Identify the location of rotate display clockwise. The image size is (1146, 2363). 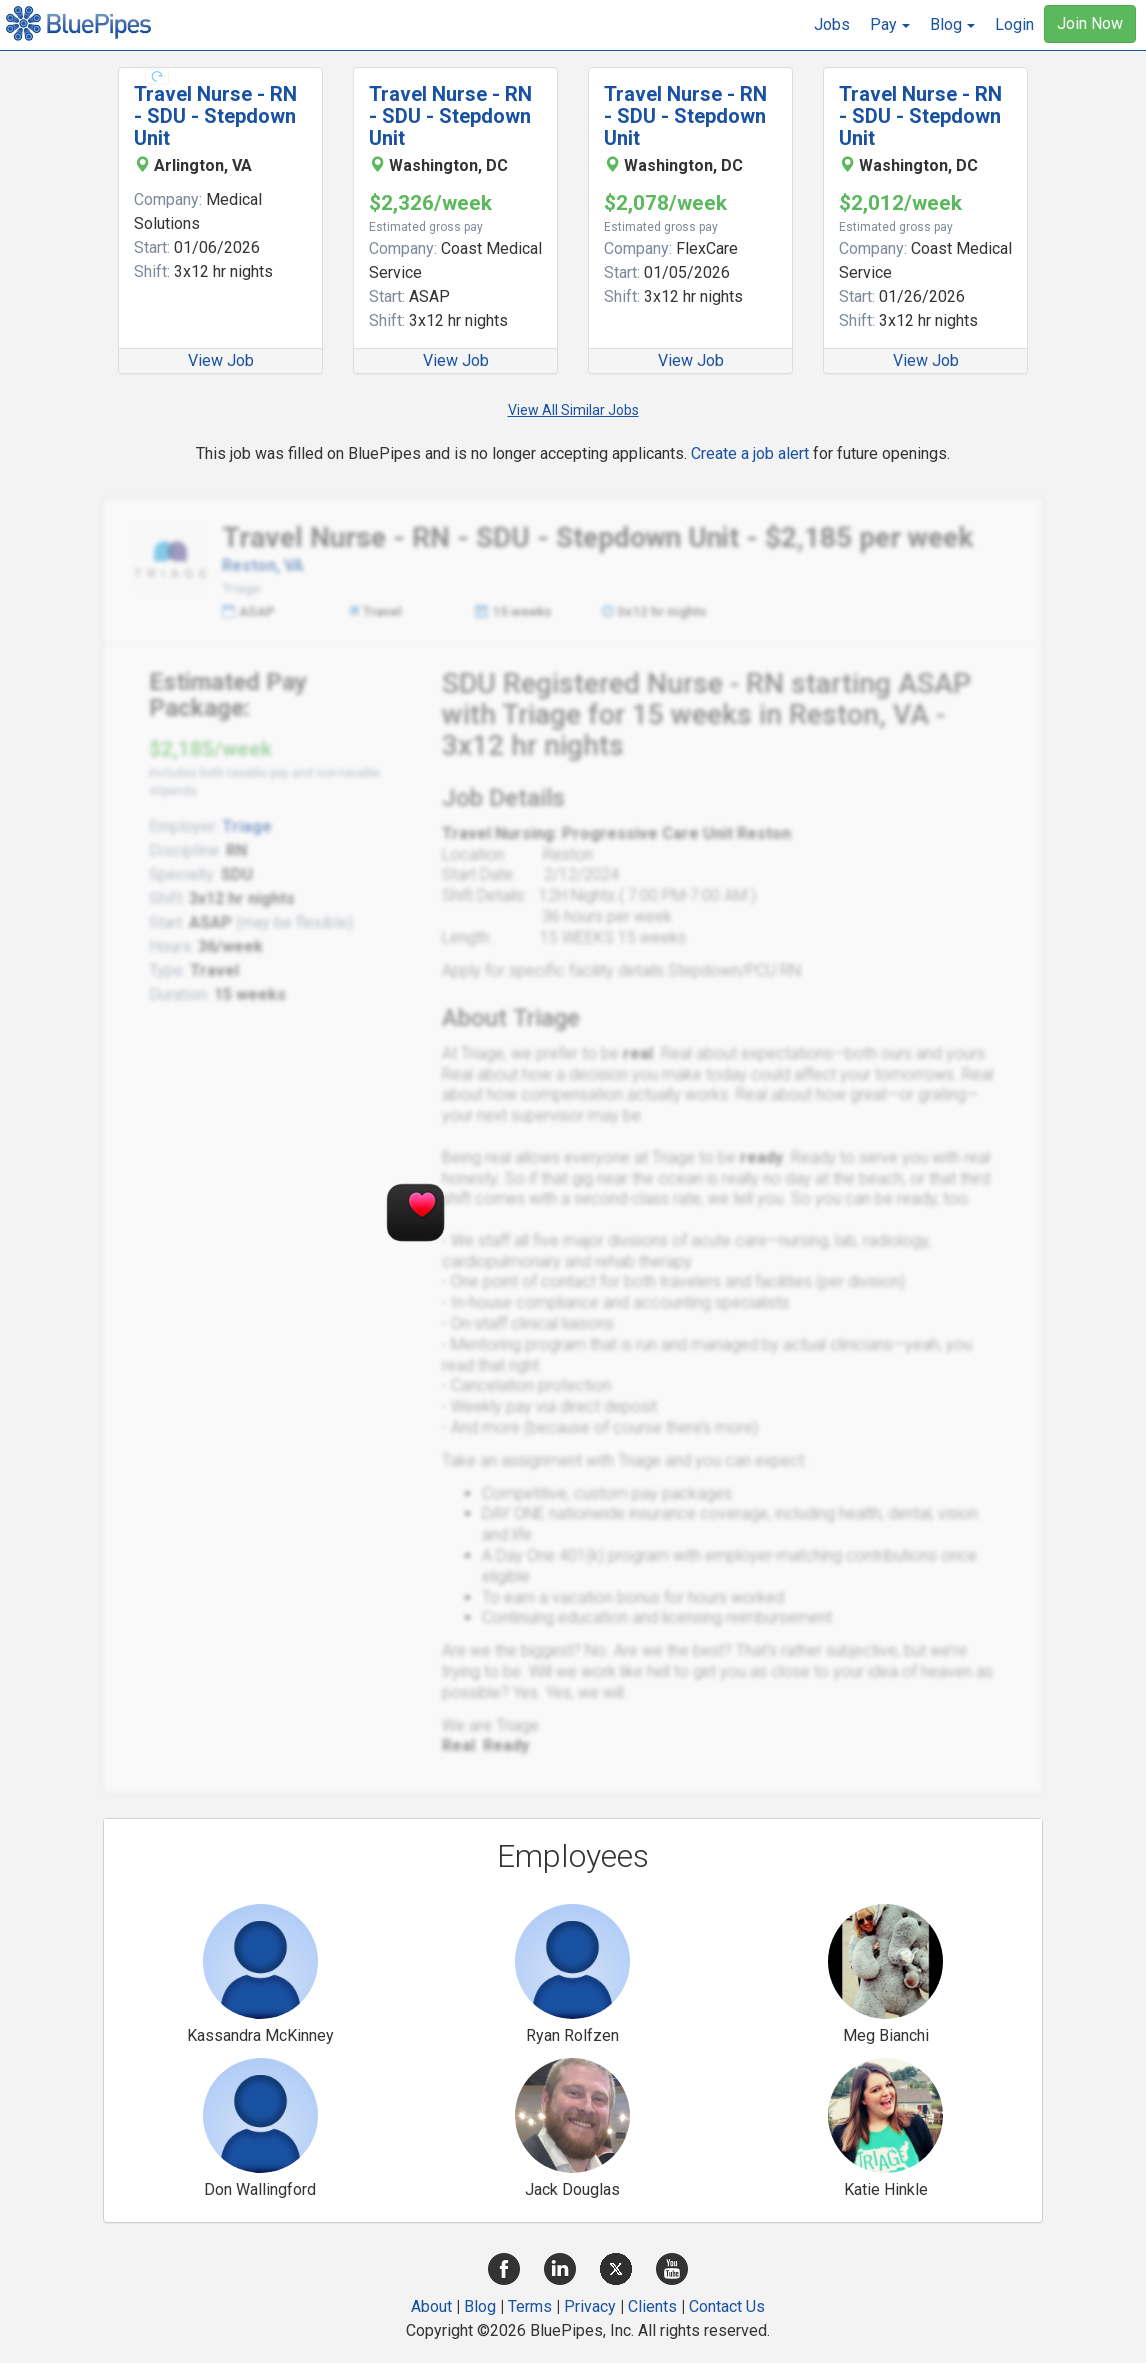
(157, 79).